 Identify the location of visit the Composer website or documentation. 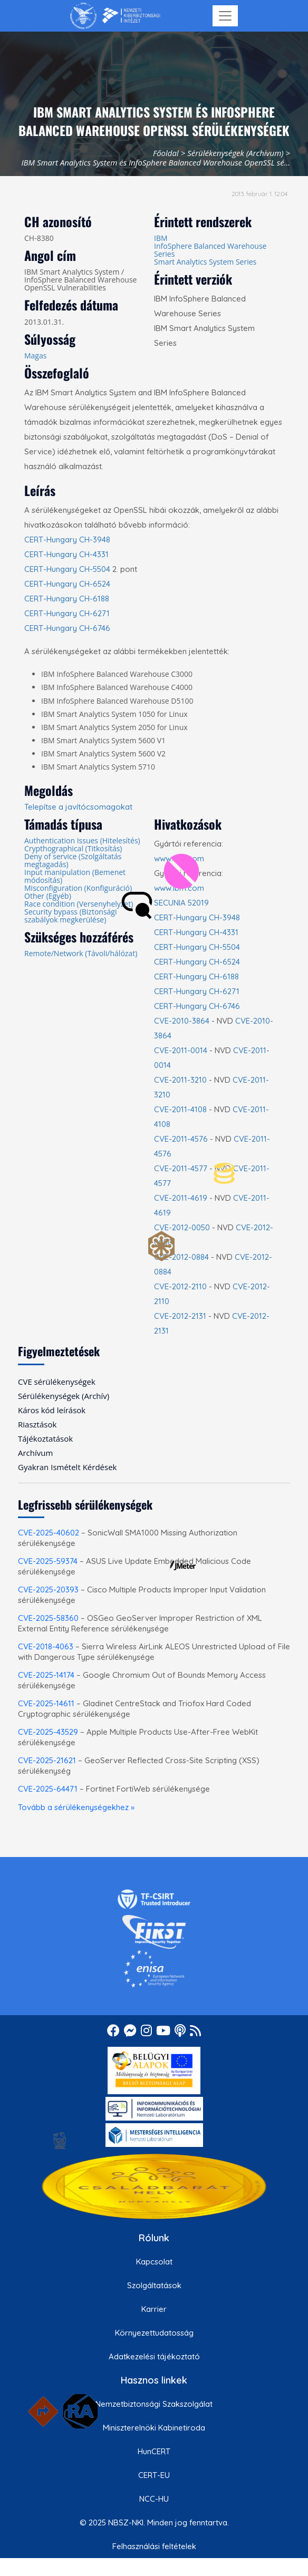
(60, 2141).